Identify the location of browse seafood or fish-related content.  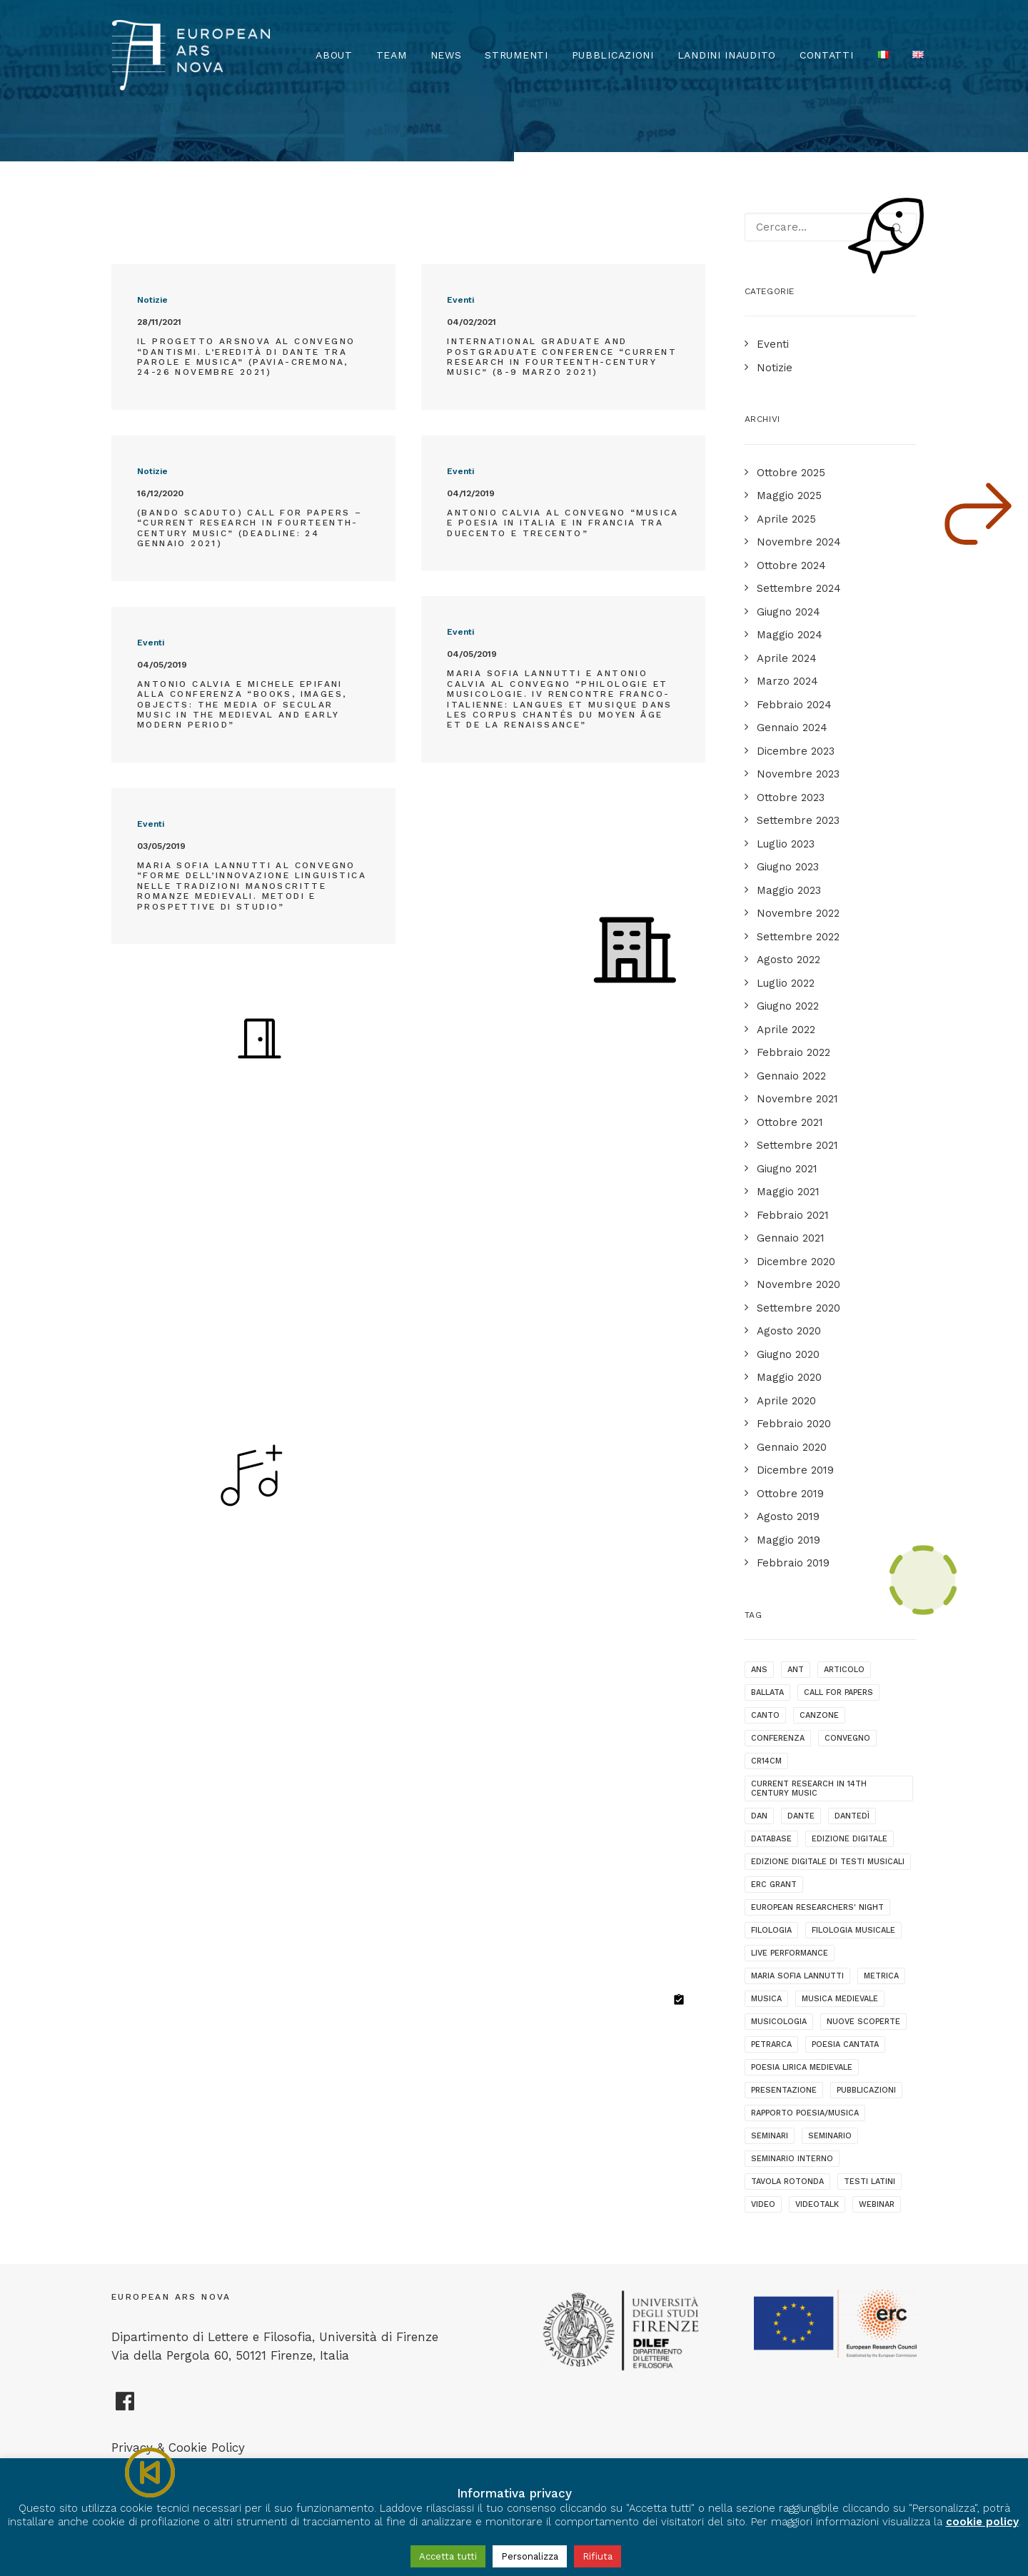
(890, 231).